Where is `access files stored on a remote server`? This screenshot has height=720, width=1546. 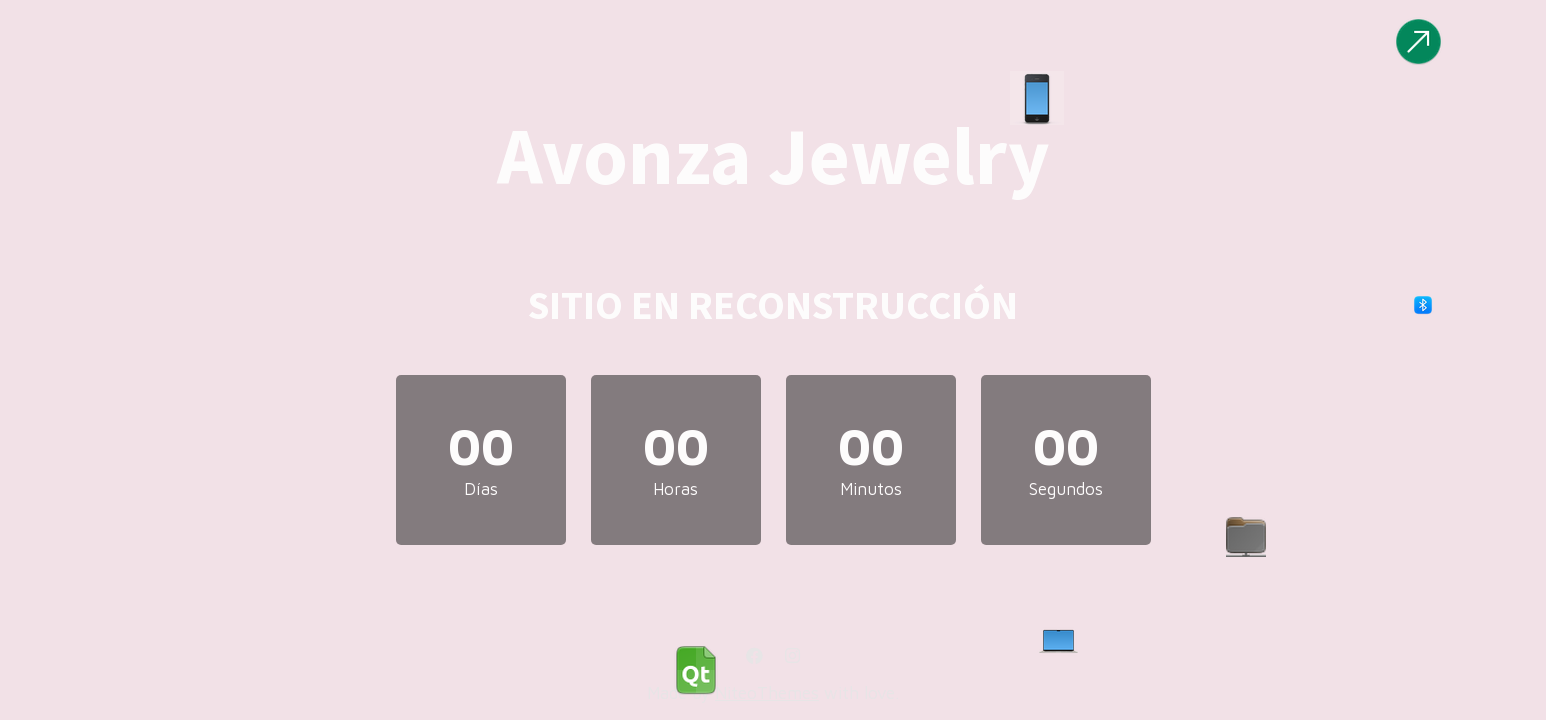 access files stored on a remote server is located at coordinates (1246, 537).